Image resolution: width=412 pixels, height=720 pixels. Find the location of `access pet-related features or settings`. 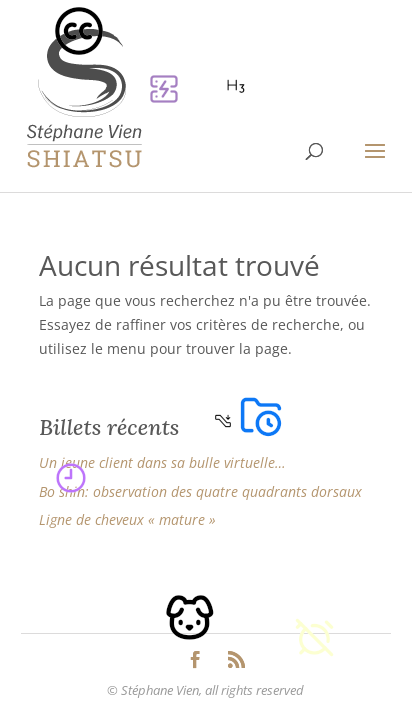

access pet-related features or settings is located at coordinates (189, 617).